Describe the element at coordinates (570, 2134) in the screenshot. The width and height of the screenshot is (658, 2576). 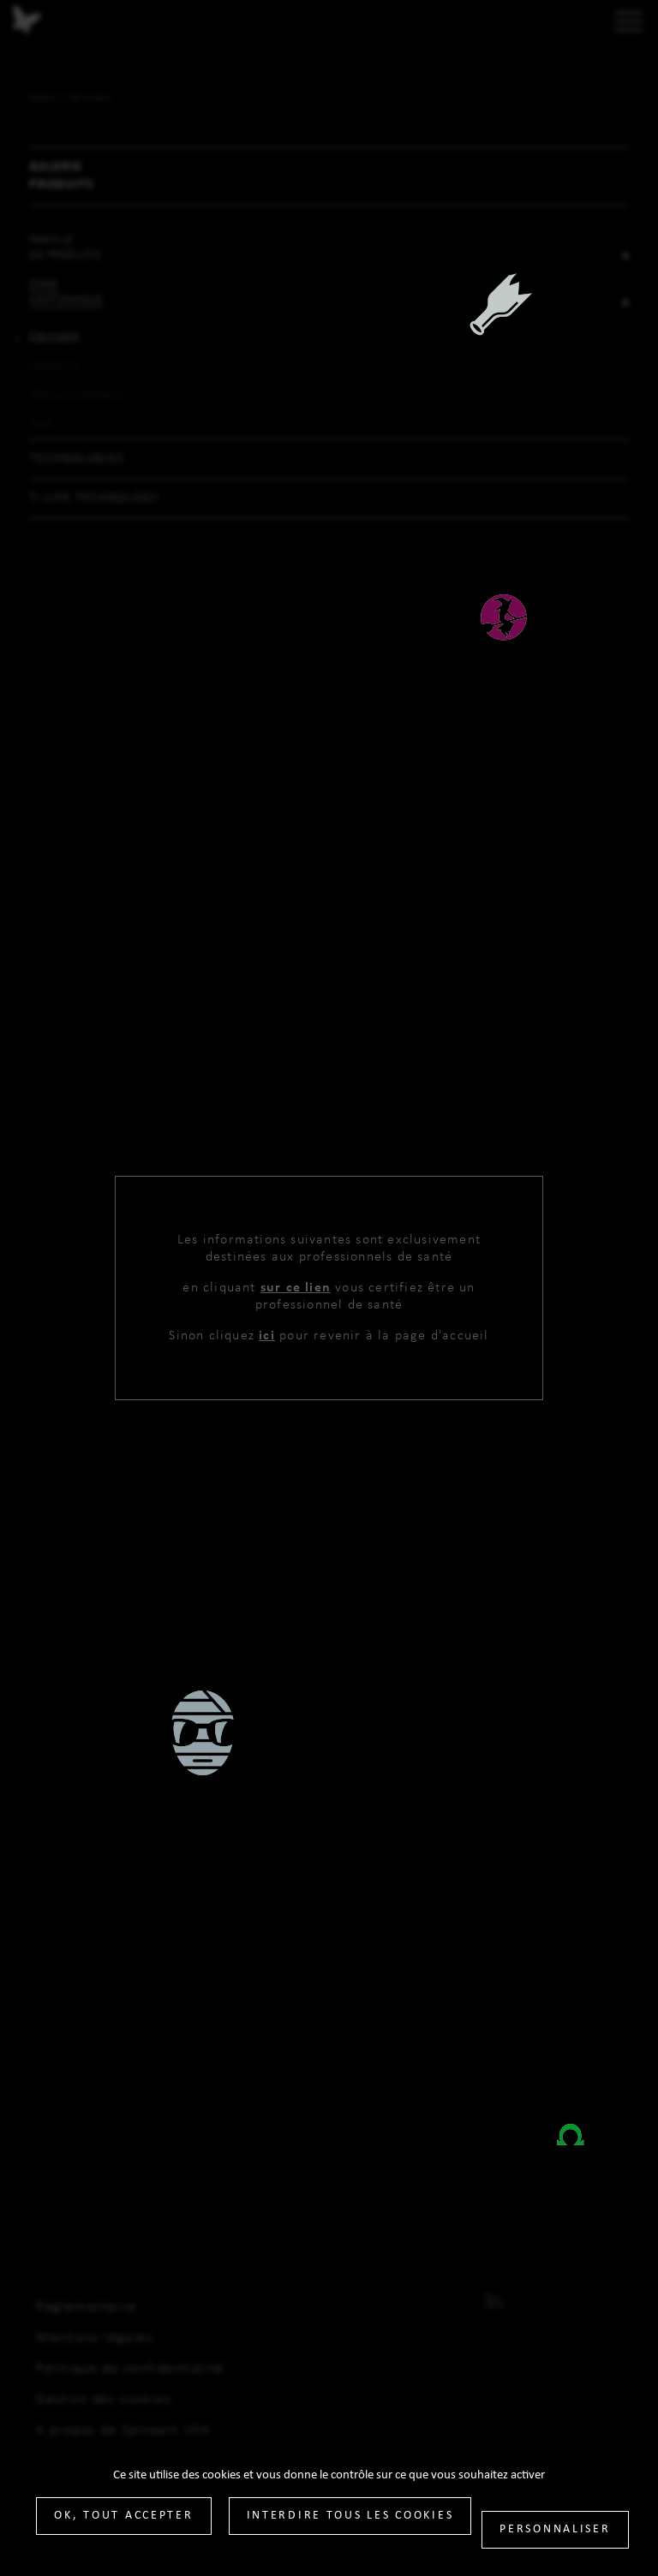
I see `represents omega or final/end state in a game` at that location.